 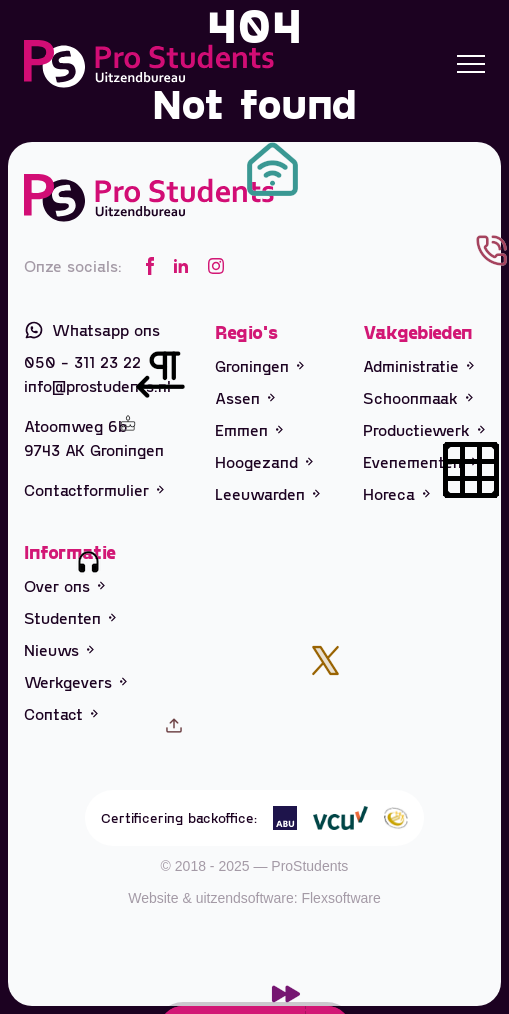 What do you see at coordinates (325, 660) in the screenshot?
I see `open the X (formerly Twitter) app` at bounding box center [325, 660].